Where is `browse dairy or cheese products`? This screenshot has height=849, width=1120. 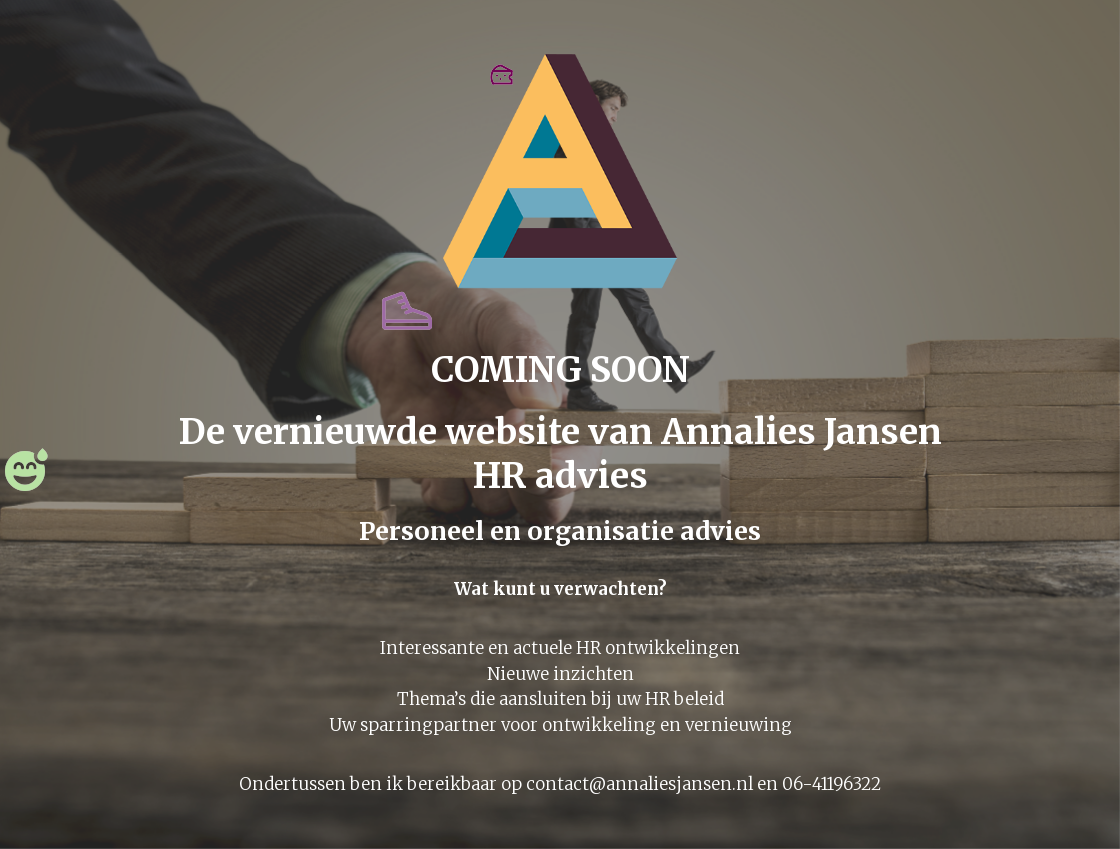
browse dairy or cheese products is located at coordinates (501, 74).